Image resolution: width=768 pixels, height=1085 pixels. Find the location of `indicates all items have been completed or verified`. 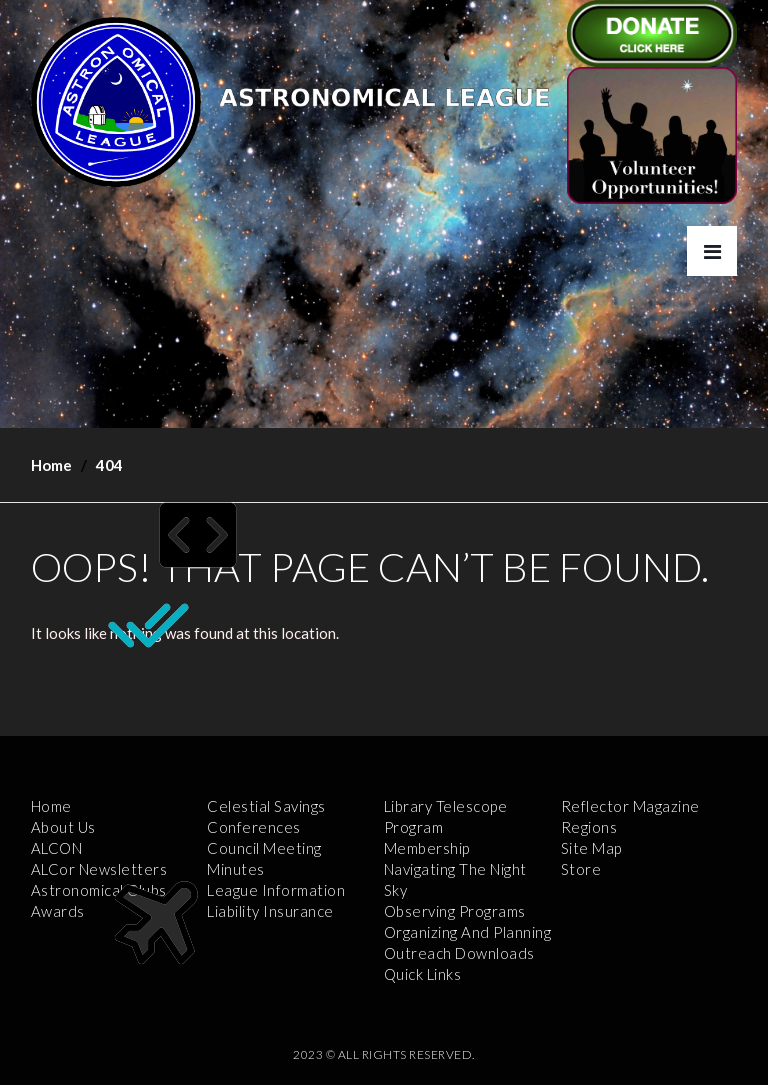

indicates all items have been completed or verified is located at coordinates (148, 625).